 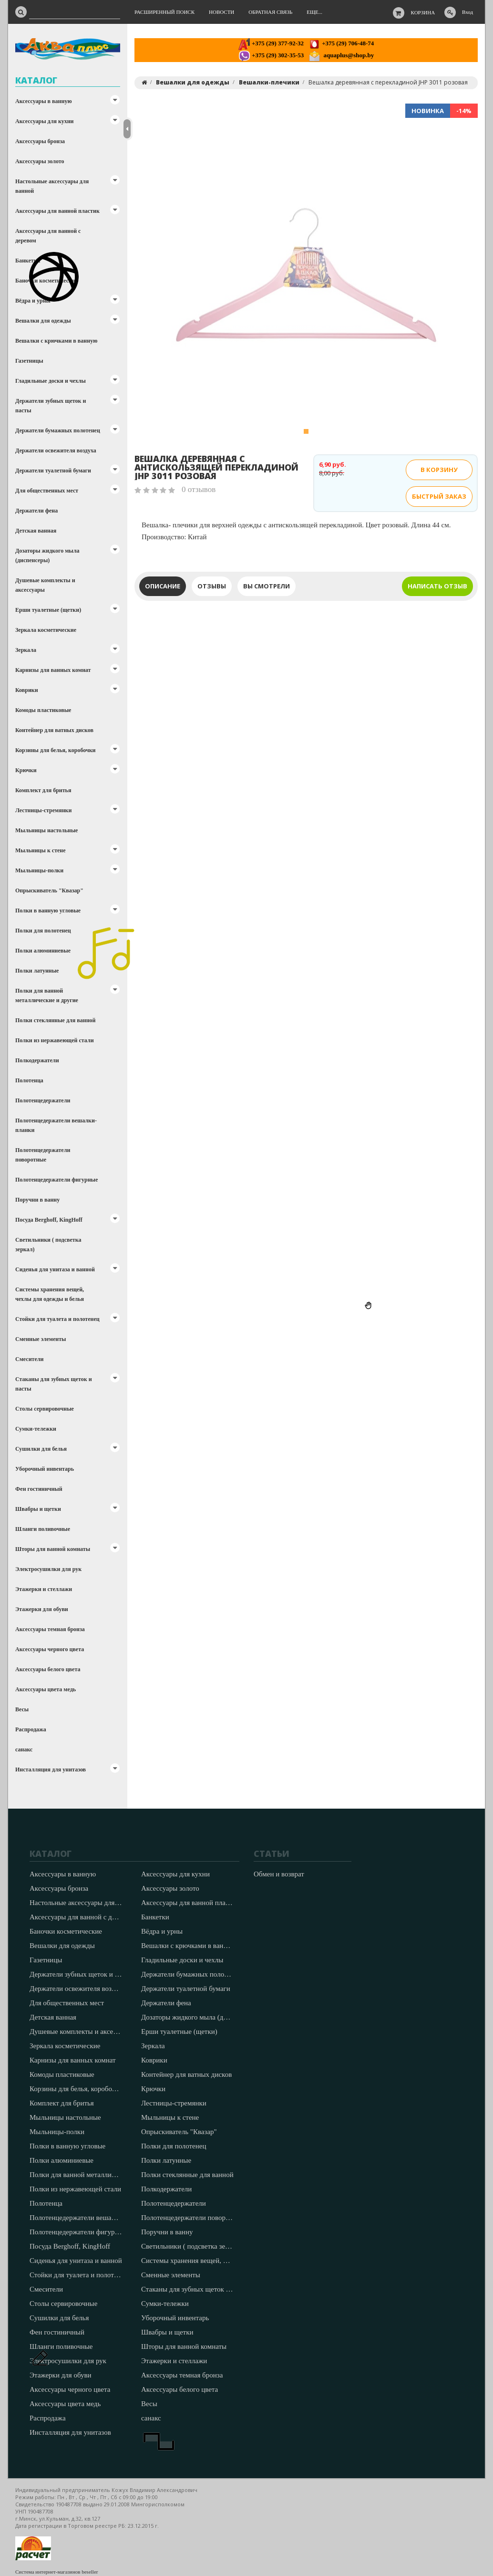 I want to click on toggle square wave audio signal, so click(x=159, y=2441).